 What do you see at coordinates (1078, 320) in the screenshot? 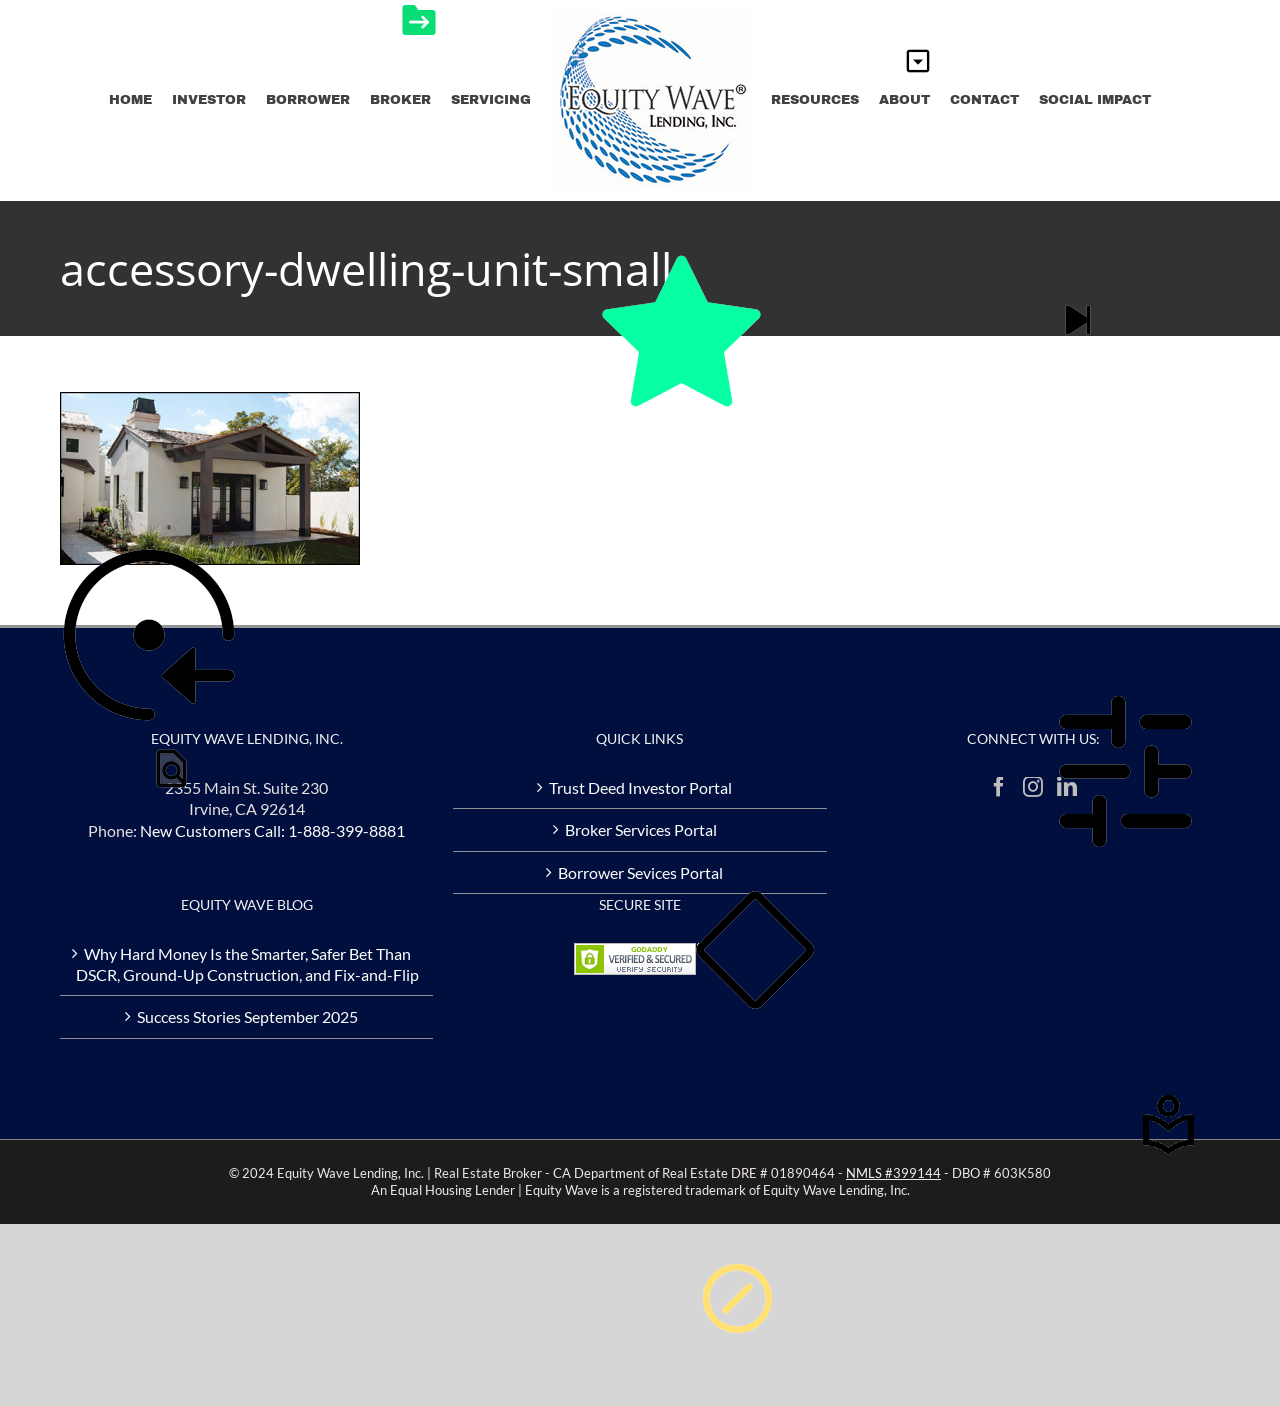
I see `skip to the next track` at bounding box center [1078, 320].